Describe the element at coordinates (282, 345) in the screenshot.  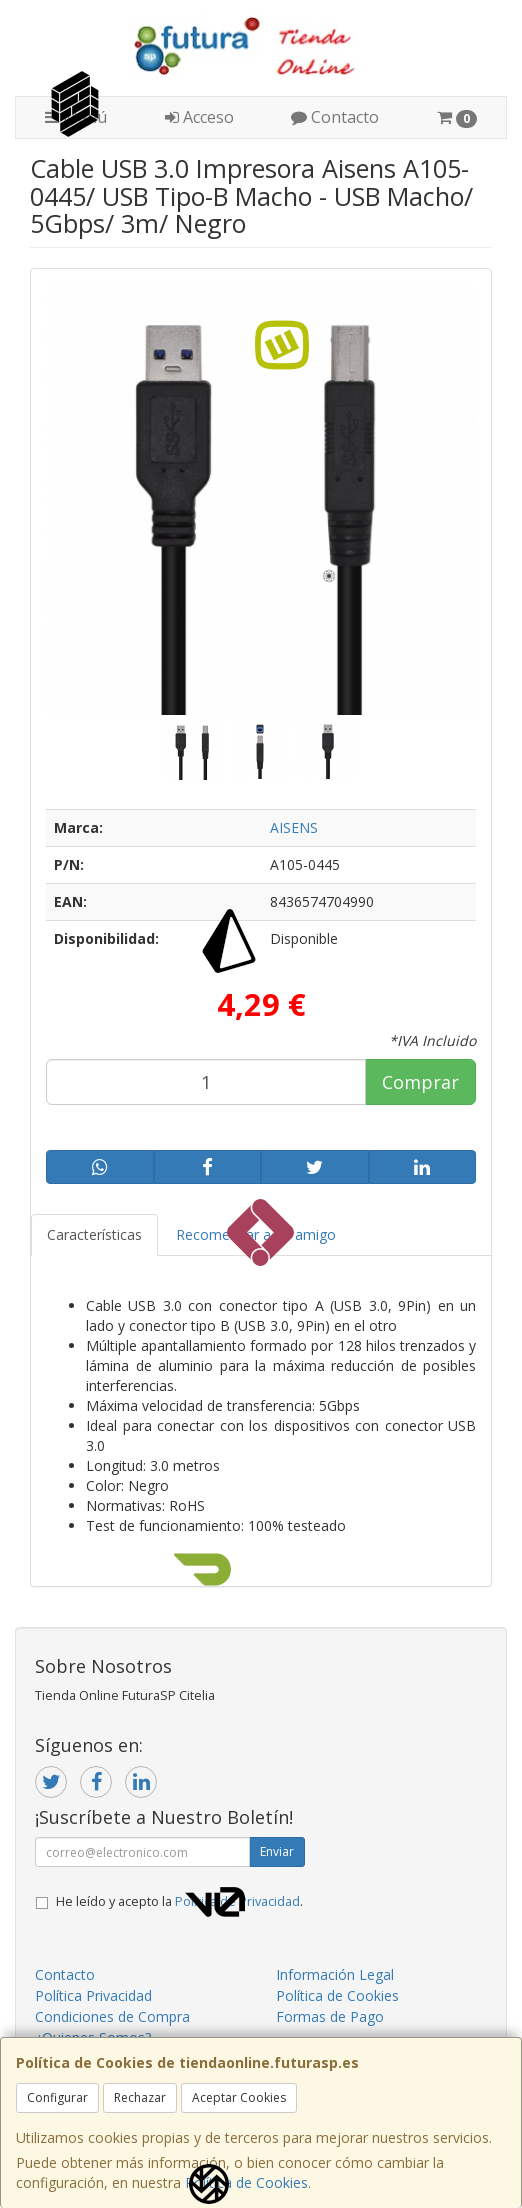
I see `open the Wykop app` at that location.